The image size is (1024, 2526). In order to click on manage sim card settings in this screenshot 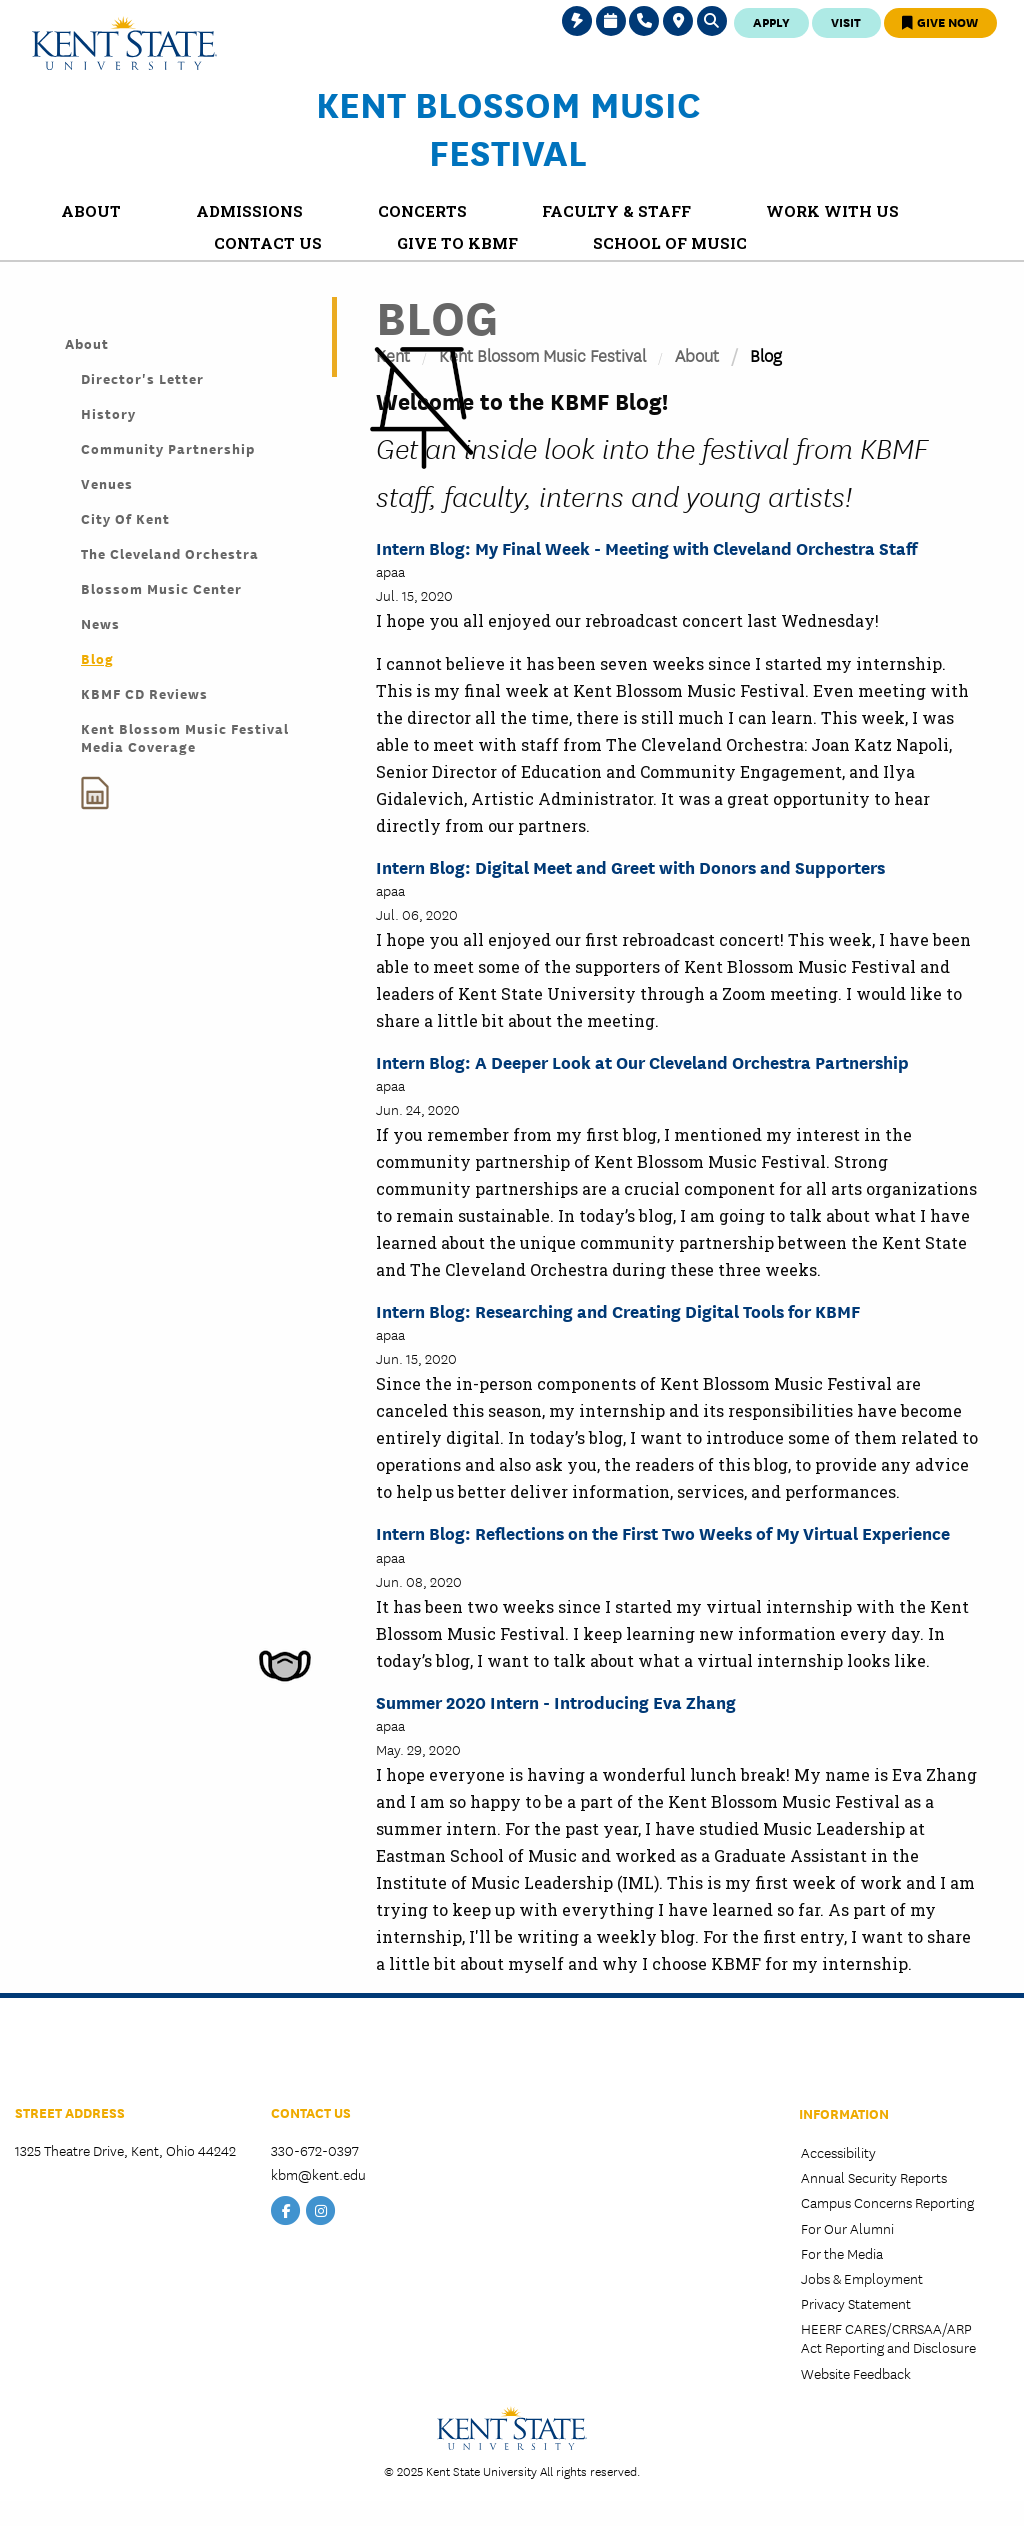, I will do `click(95, 793)`.